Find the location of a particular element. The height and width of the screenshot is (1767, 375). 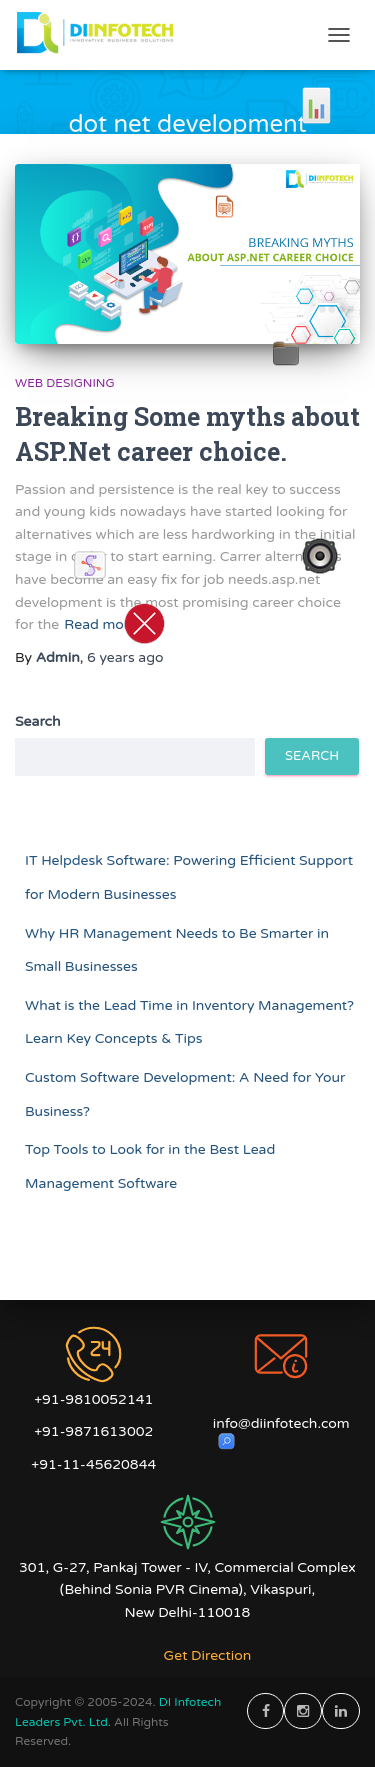

open a folder to view its contents is located at coordinates (286, 353).